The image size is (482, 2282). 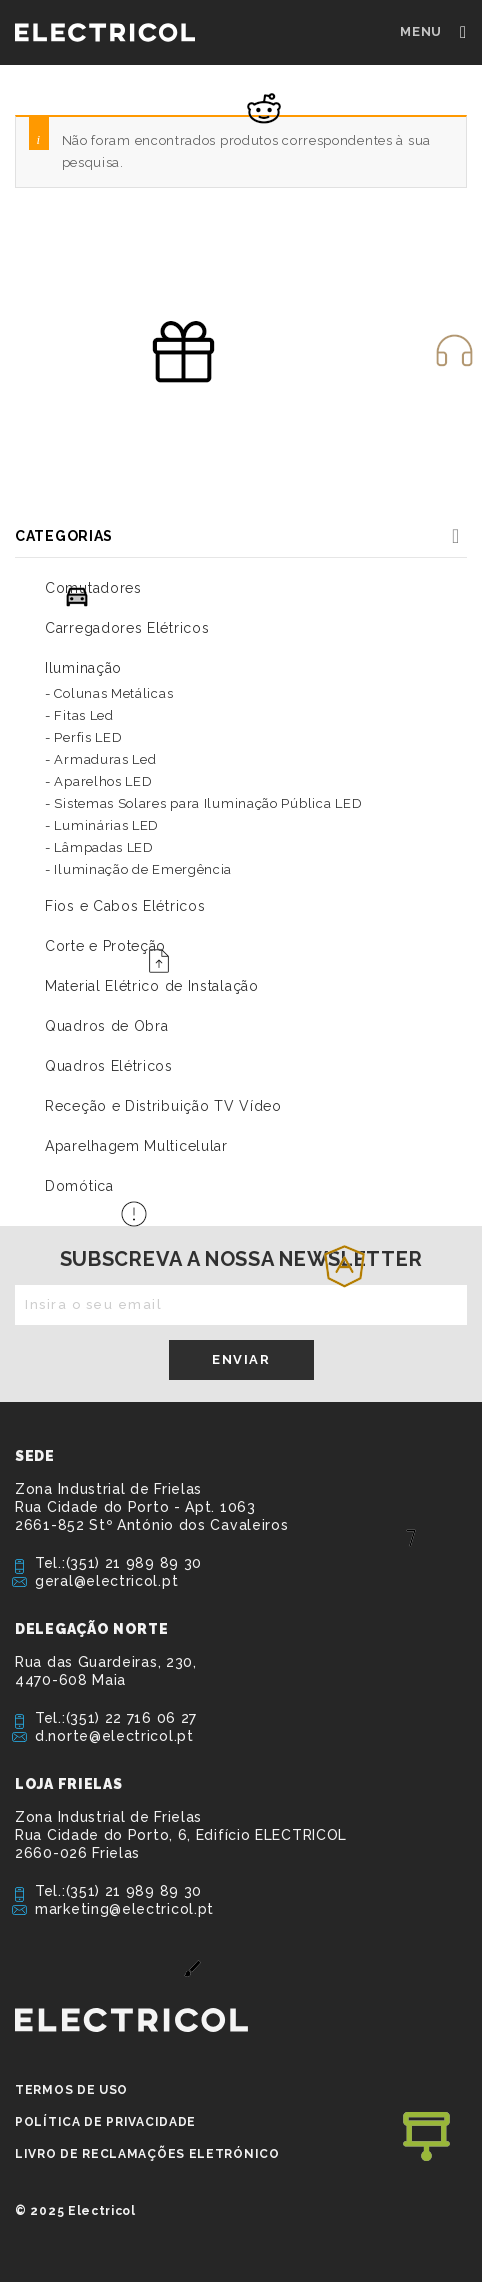 I want to click on open the Reddit app, so click(x=264, y=110).